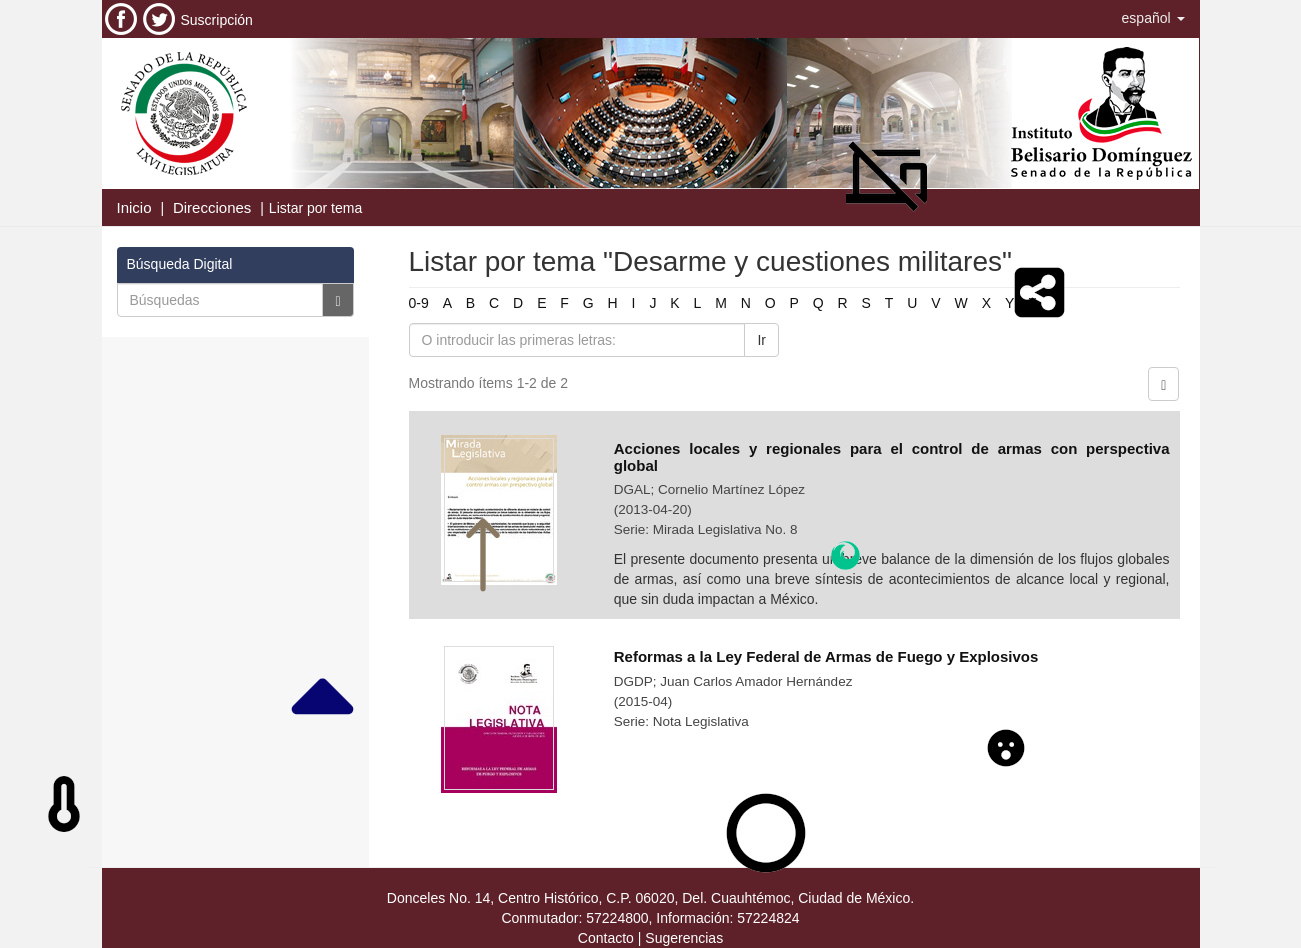 The image size is (1301, 948). Describe the element at coordinates (845, 555) in the screenshot. I see `open Firefox browser` at that location.